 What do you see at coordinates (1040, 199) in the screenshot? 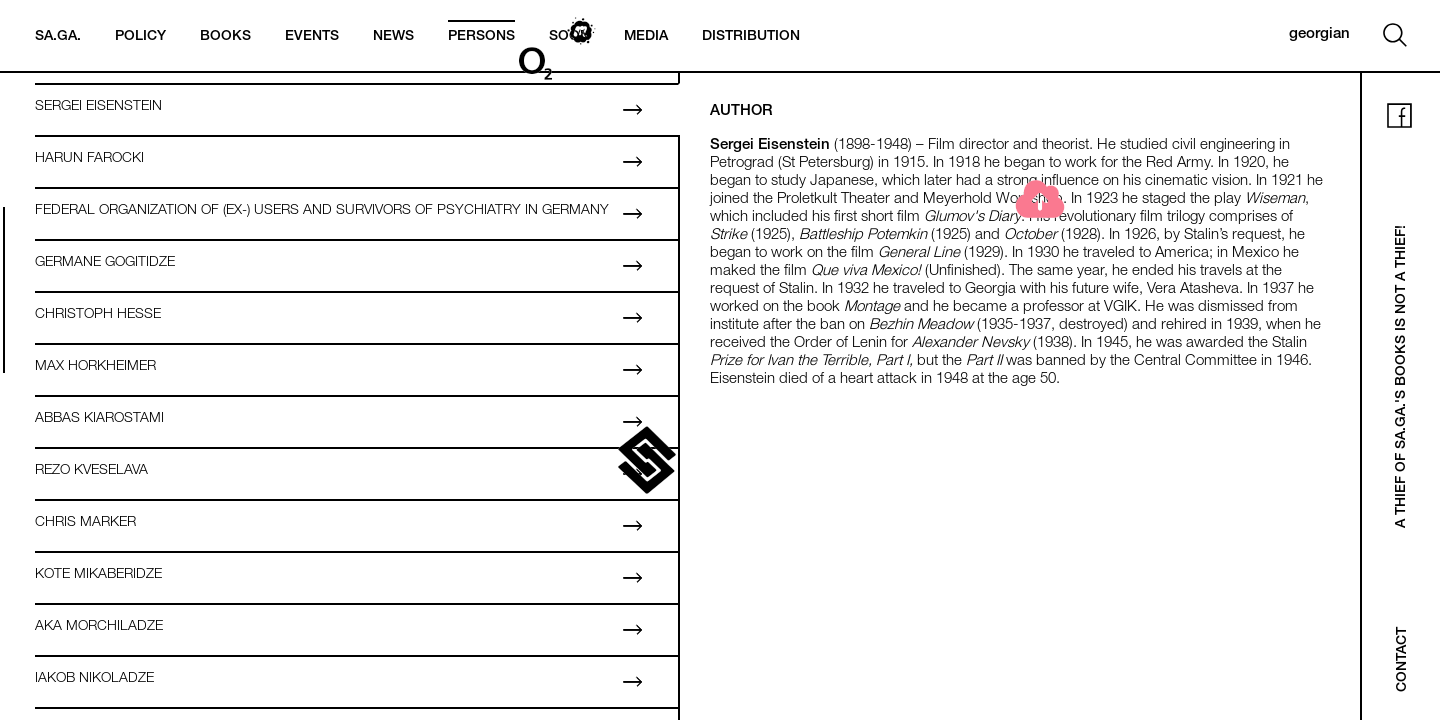
I see `upload file to cloud storage` at bounding box center [1040, 199].